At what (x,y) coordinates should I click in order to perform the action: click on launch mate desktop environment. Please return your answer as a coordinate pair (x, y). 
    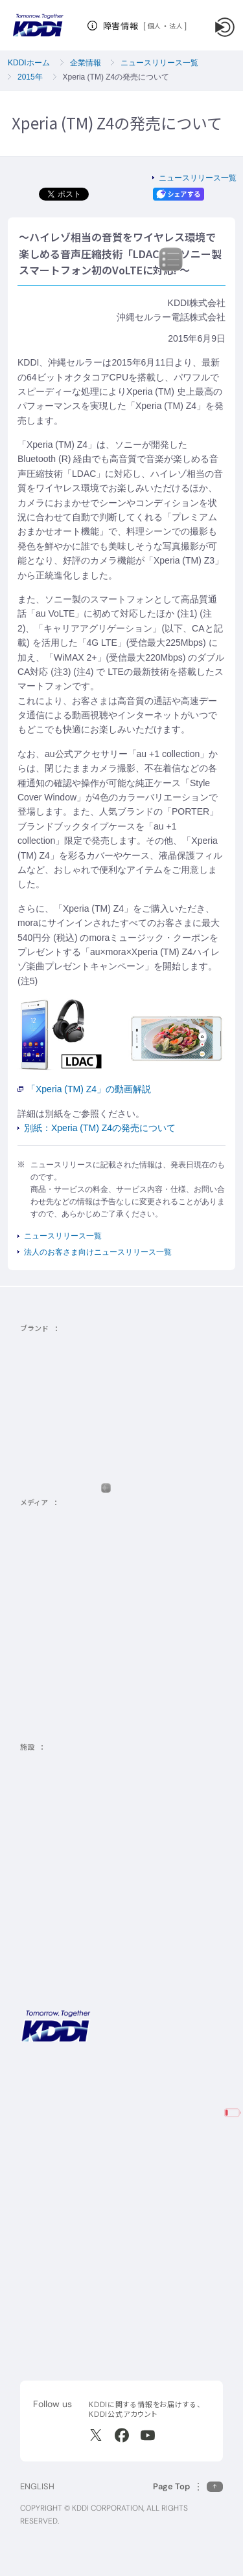
    Looking at the image, I should click on (225, 27).